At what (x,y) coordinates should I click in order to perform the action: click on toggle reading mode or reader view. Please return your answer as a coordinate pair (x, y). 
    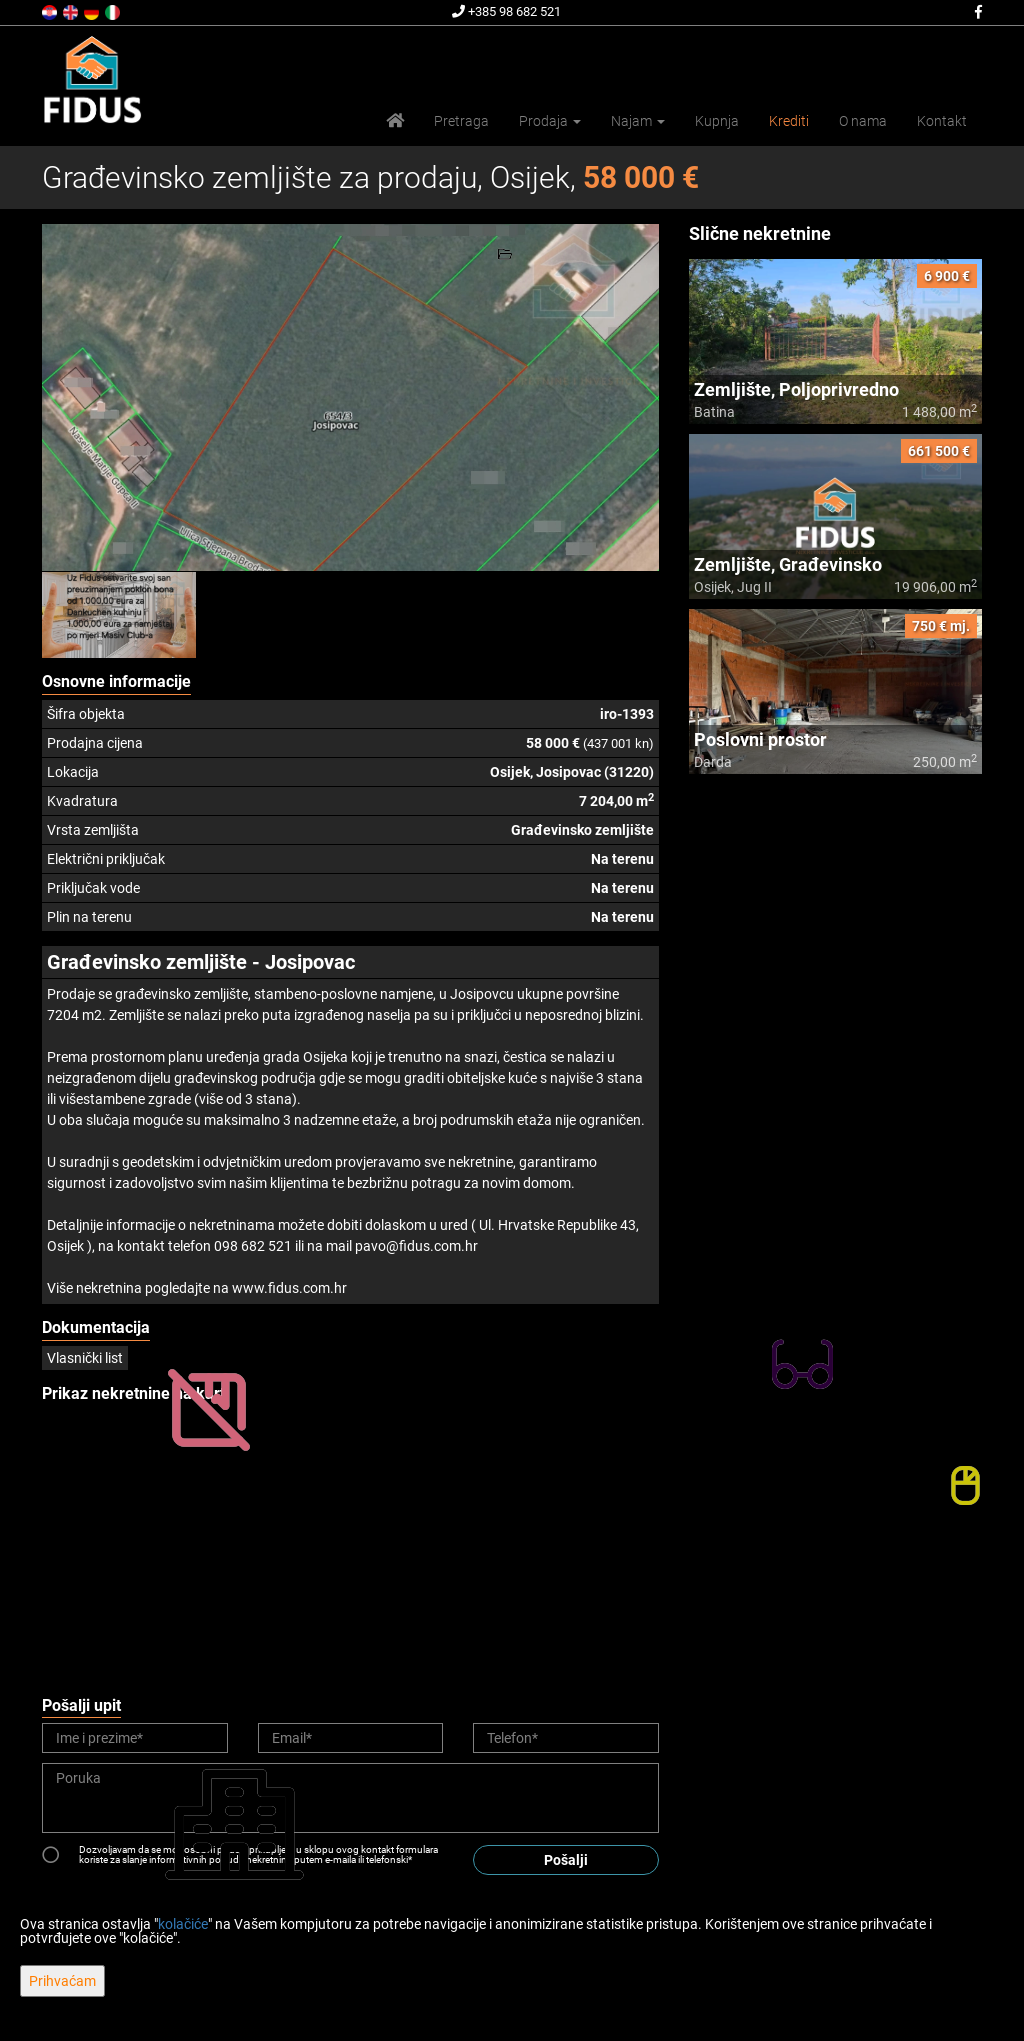
    Looking at the image, I should click on (802, 1365).